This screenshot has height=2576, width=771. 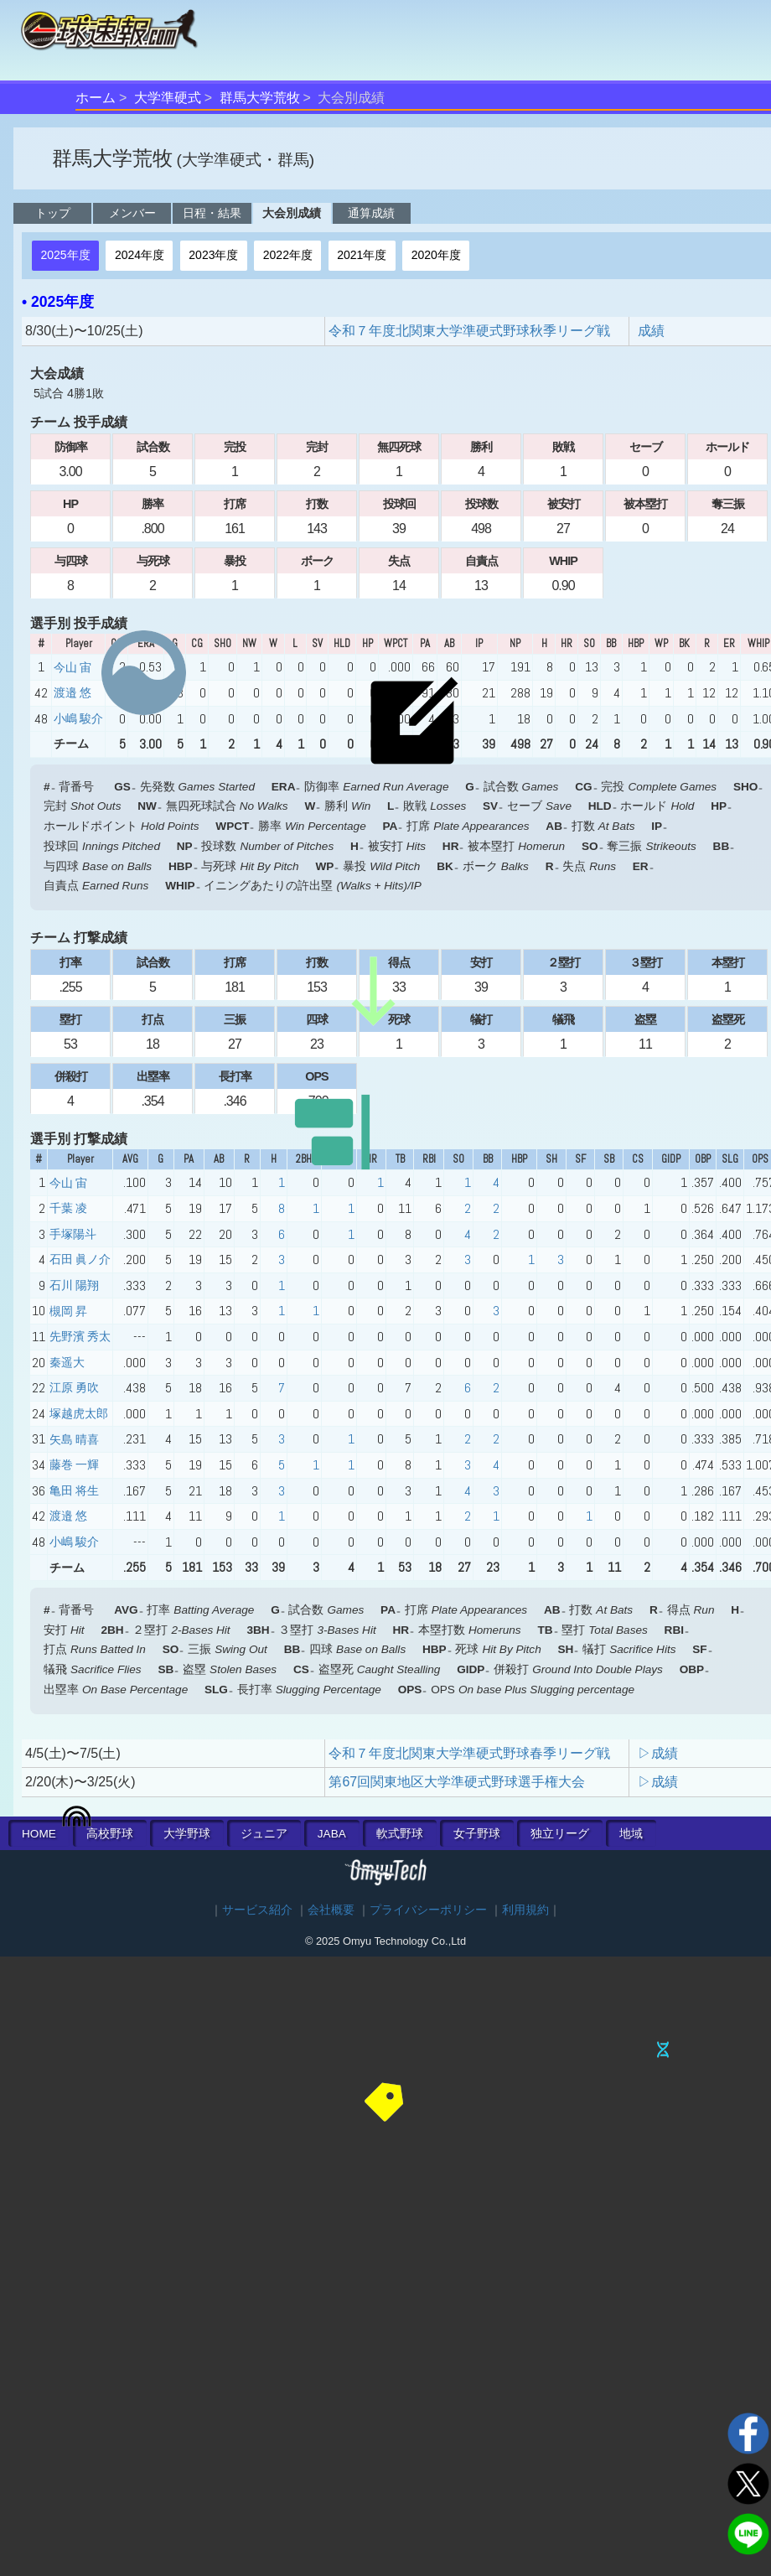 What do you see at coordinates (76, 1816) in the screenshot?
I see `view weather conditions` at bounding box center [76, 1816].